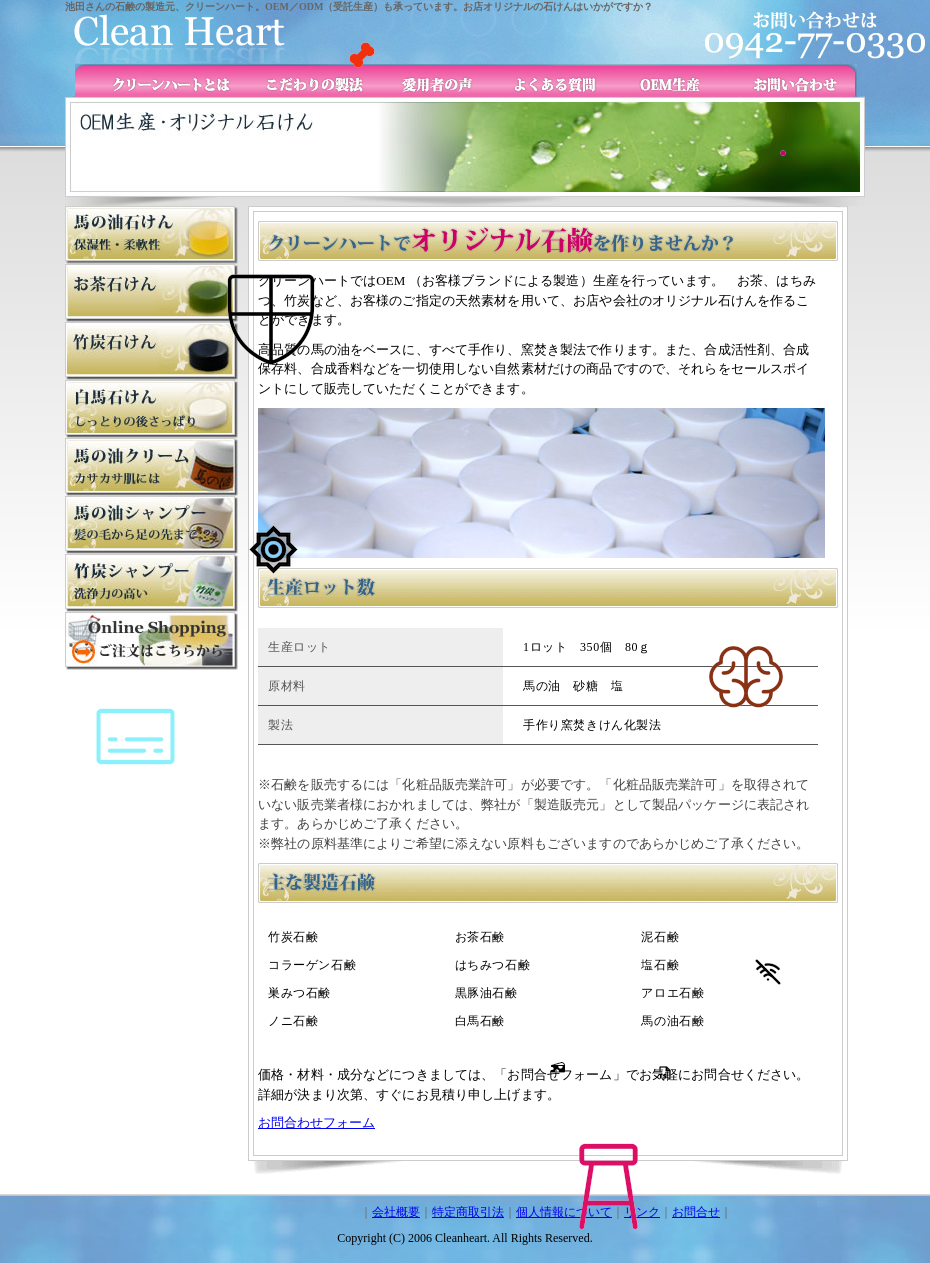 This screenshot has width=930, height=1263. I want to click on indicates an unread notification or new item, so click(783, 153).